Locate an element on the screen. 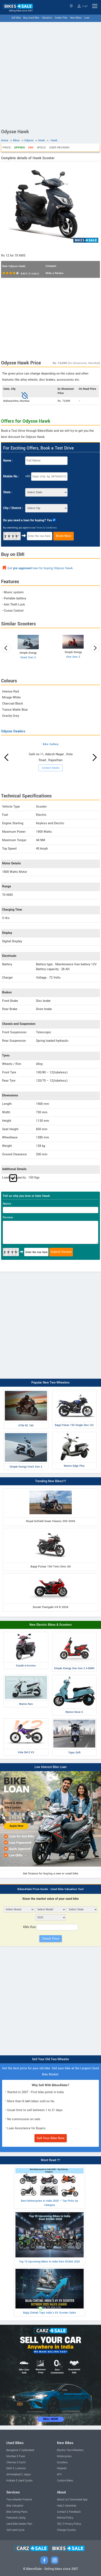  disable water or liquid-related features is located at coordinates (25, 395).